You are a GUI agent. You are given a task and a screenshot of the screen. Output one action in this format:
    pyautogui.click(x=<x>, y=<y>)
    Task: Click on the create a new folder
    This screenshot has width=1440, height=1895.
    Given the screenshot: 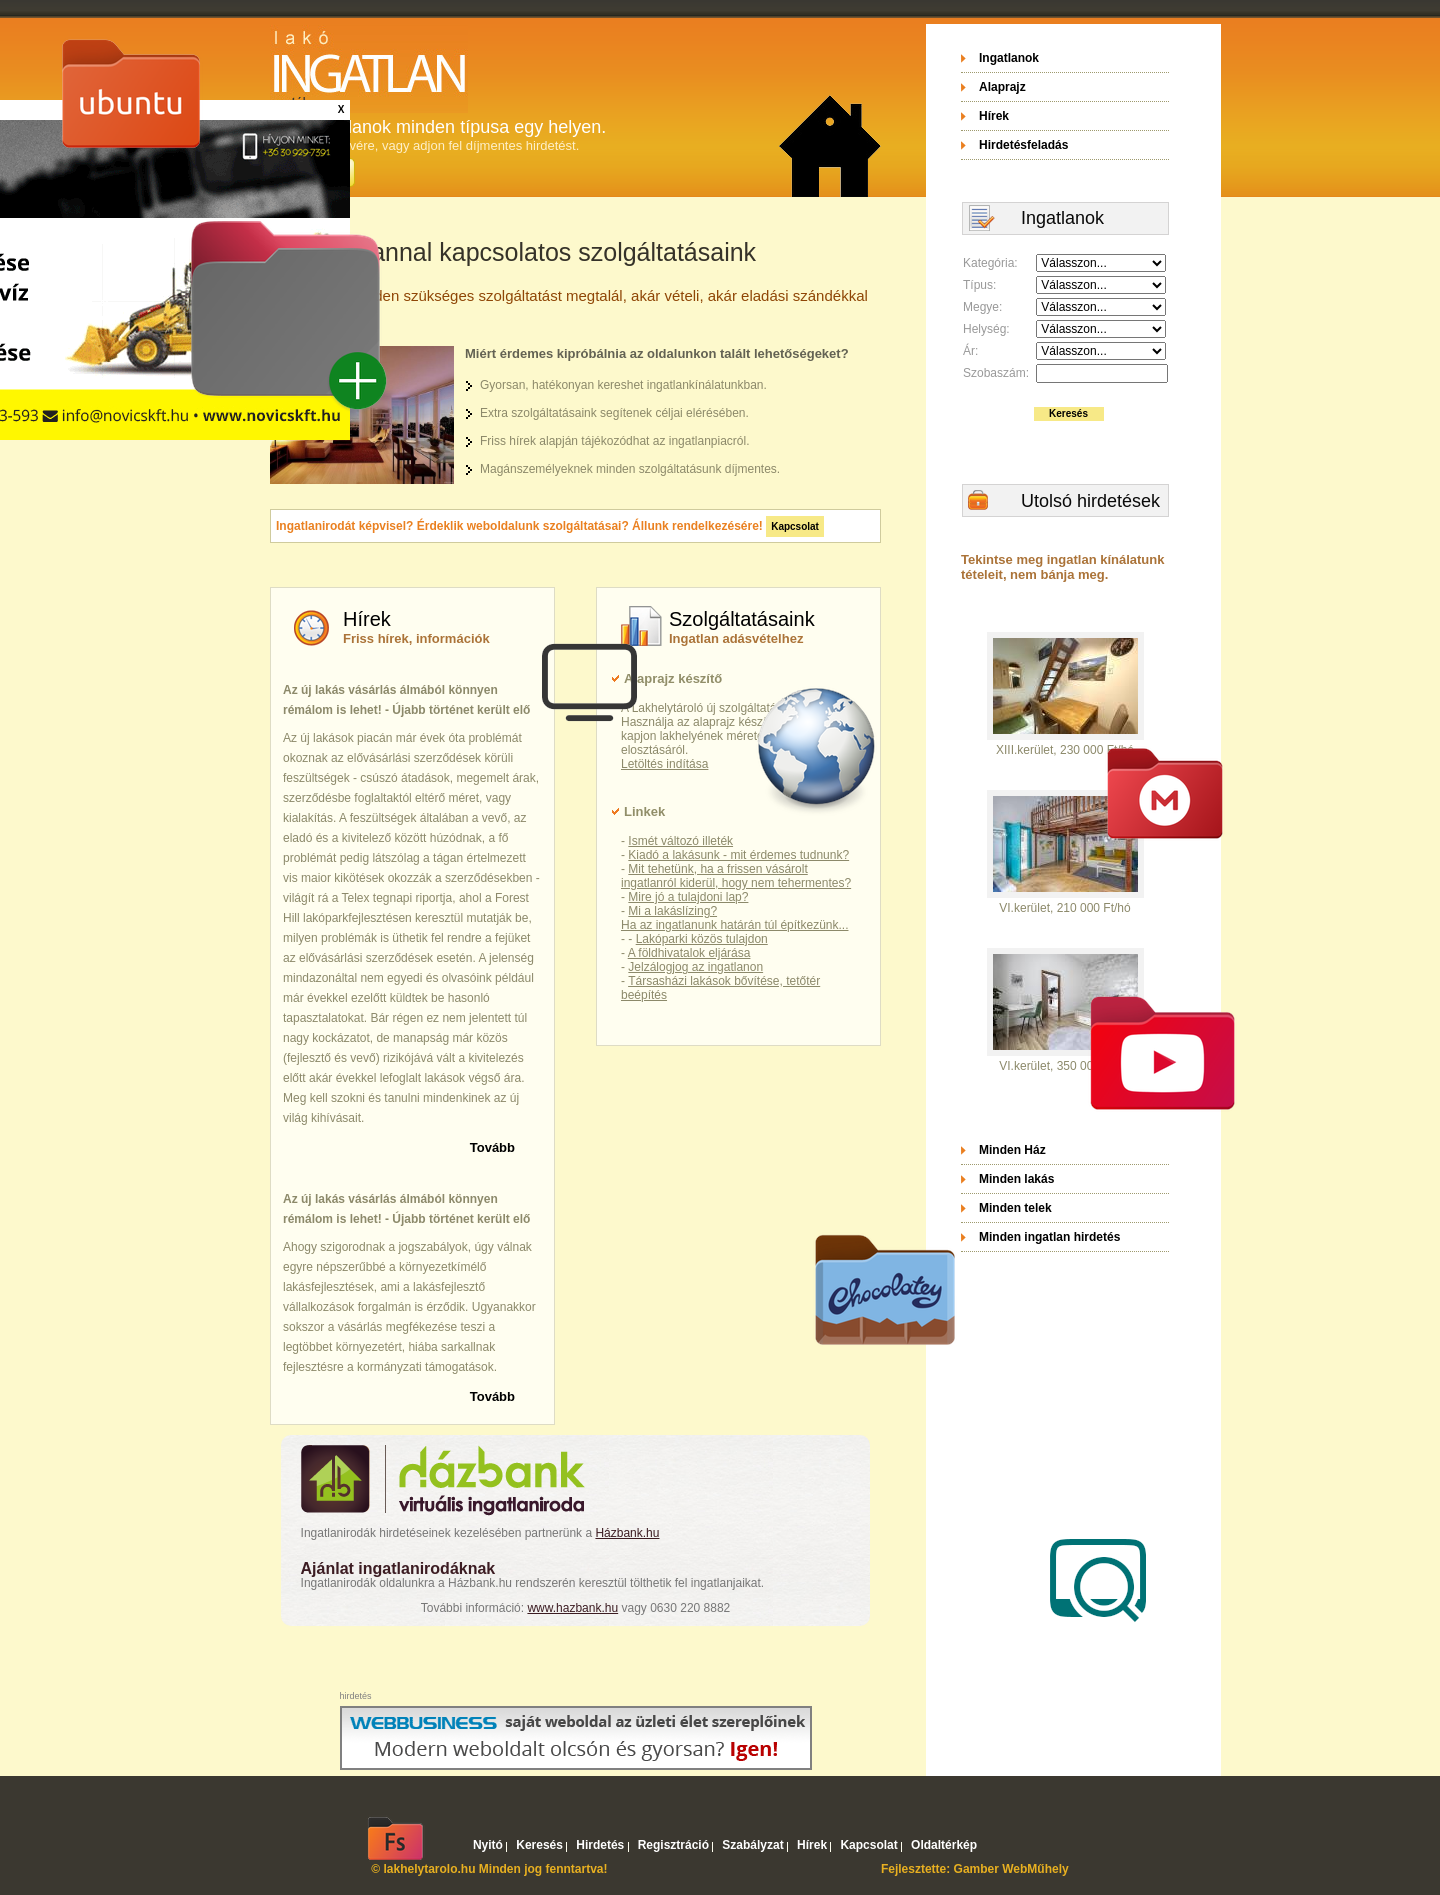 What is the action you would take?
    pyautogui.click(x=285, y=308)
    